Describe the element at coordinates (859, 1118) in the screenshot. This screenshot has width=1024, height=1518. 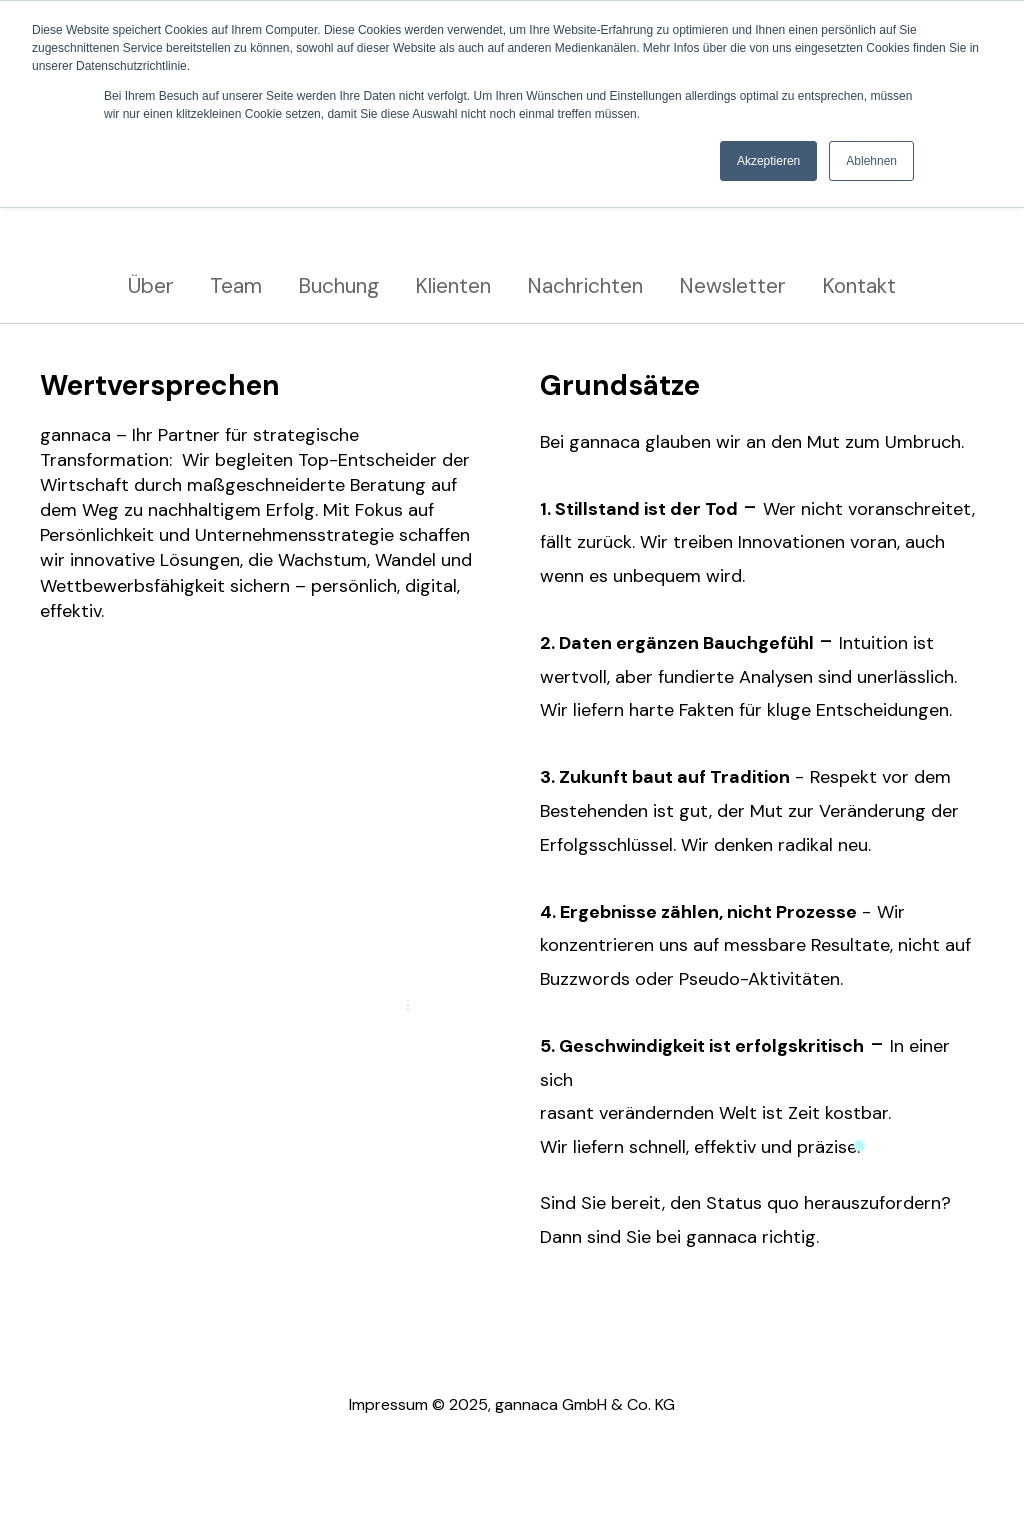
I see `indicates no wifi signal available` at that location.